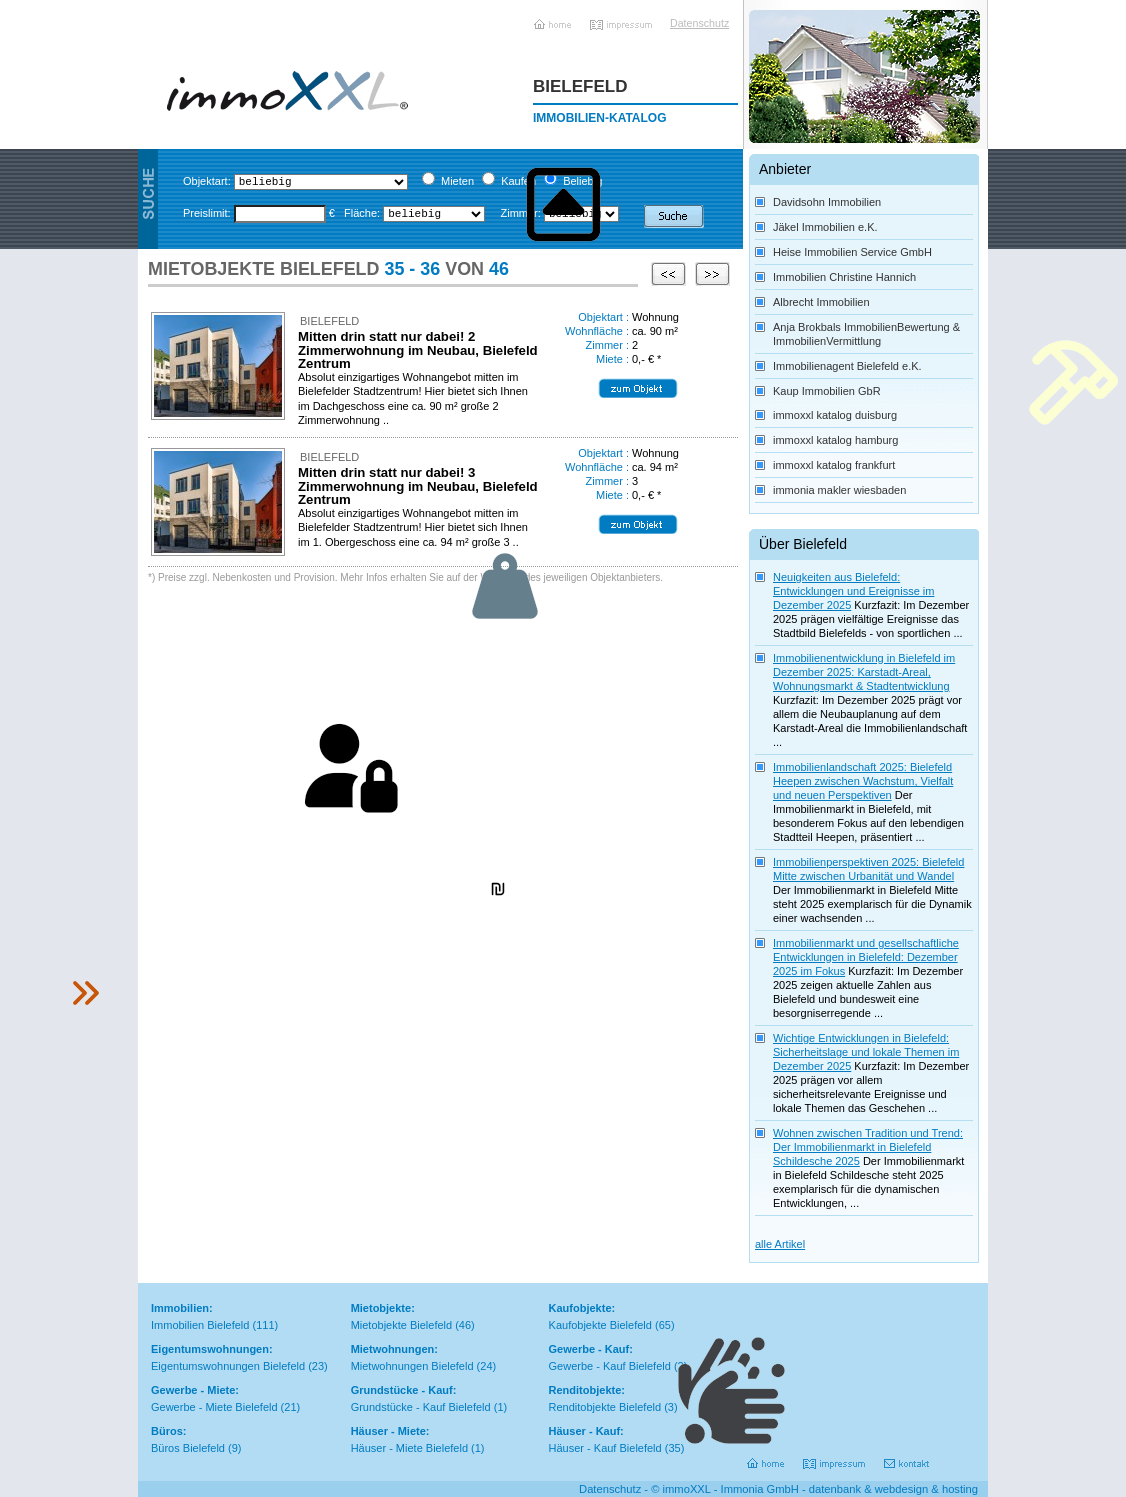 This screenshot has height=1497, width=1126. What do you see at coordinates (85, 993) in the screenshot?
I see `skip forward or advance to next item` at bounding box center [85, 993].